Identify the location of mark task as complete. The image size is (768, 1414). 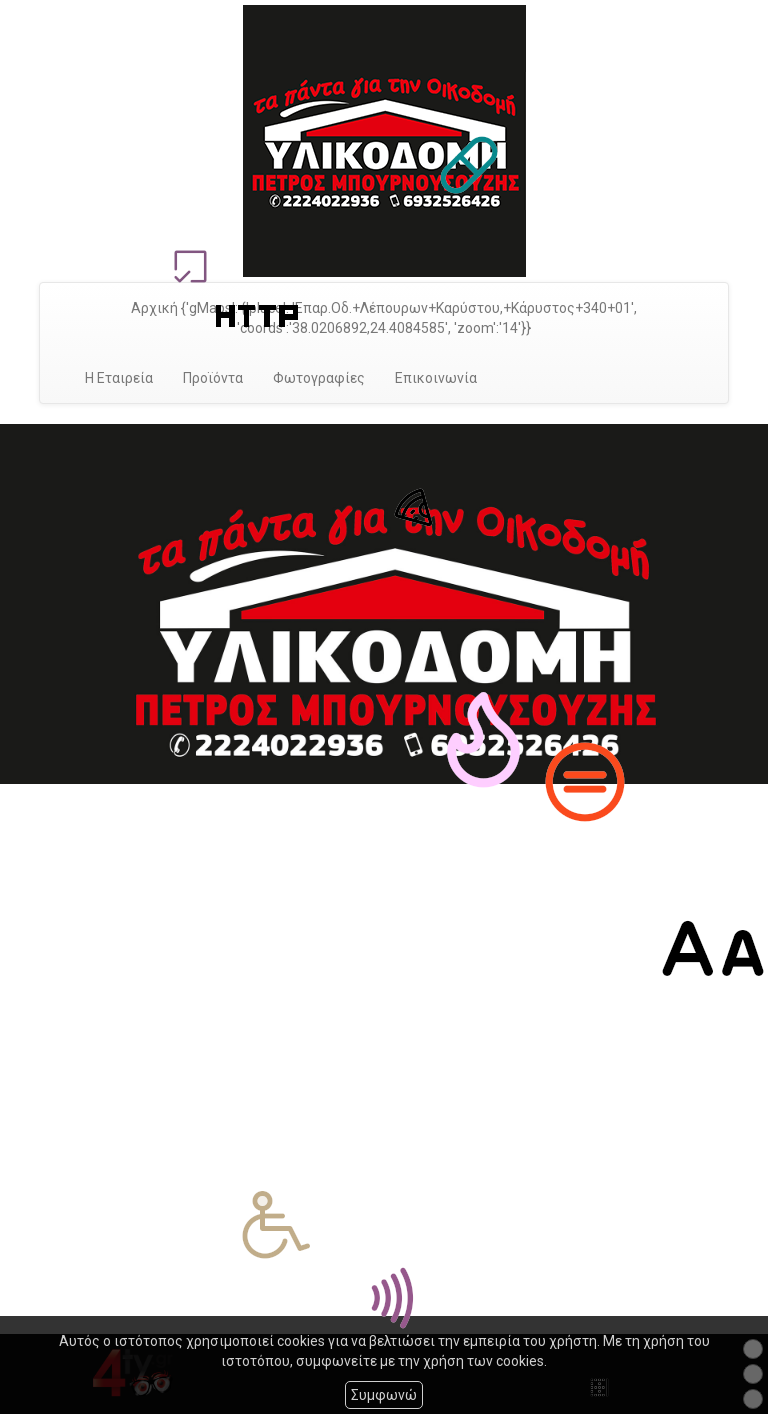
(190, 266).